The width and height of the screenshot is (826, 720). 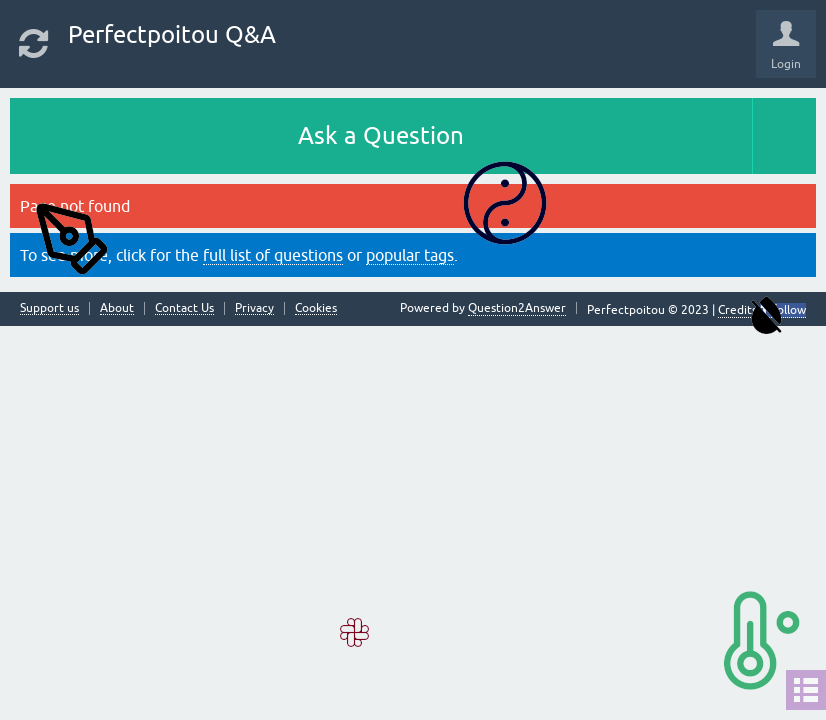 I want to click on open Slack messaging app, so click(x=354, y=632).